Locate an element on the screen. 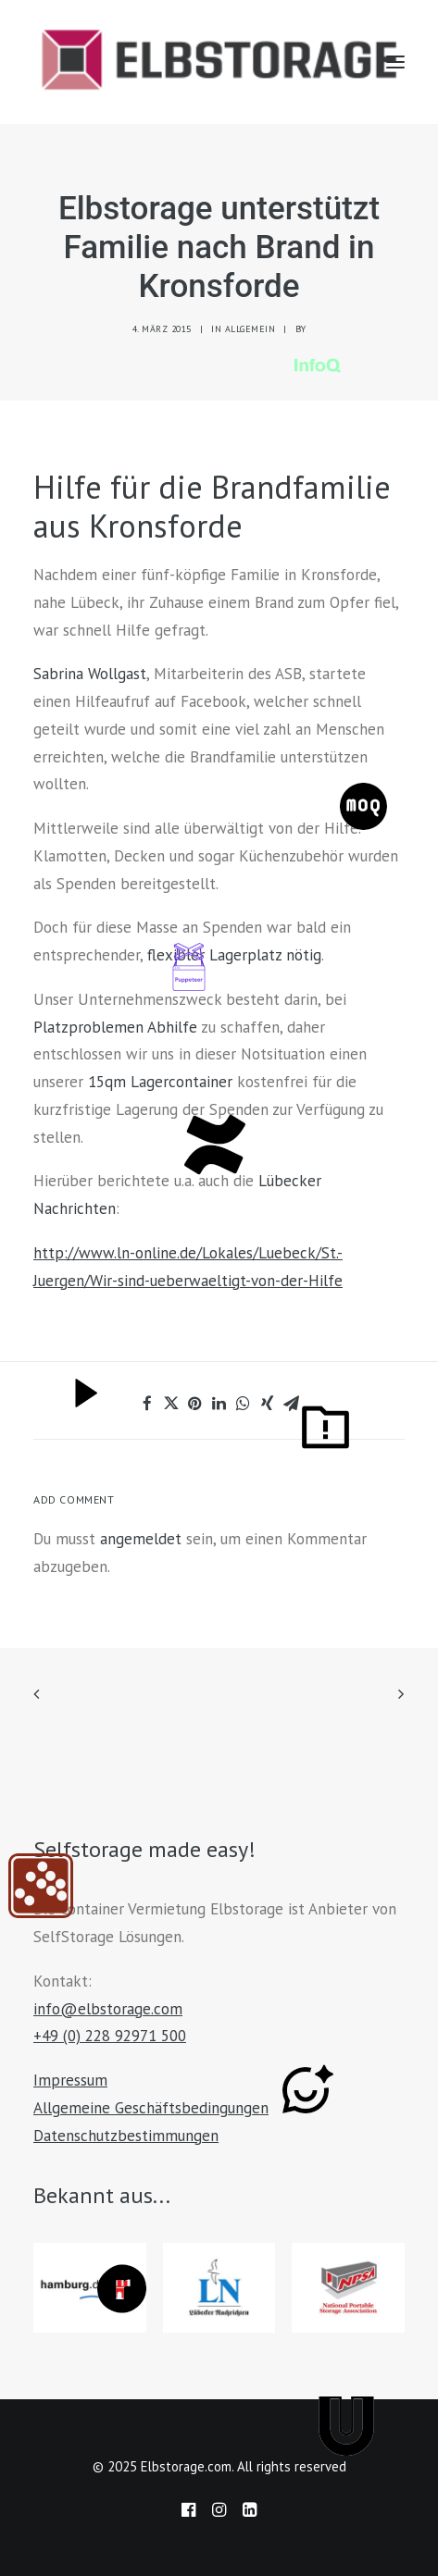  open Confluence workspace is located at coordinates (215, 1145).